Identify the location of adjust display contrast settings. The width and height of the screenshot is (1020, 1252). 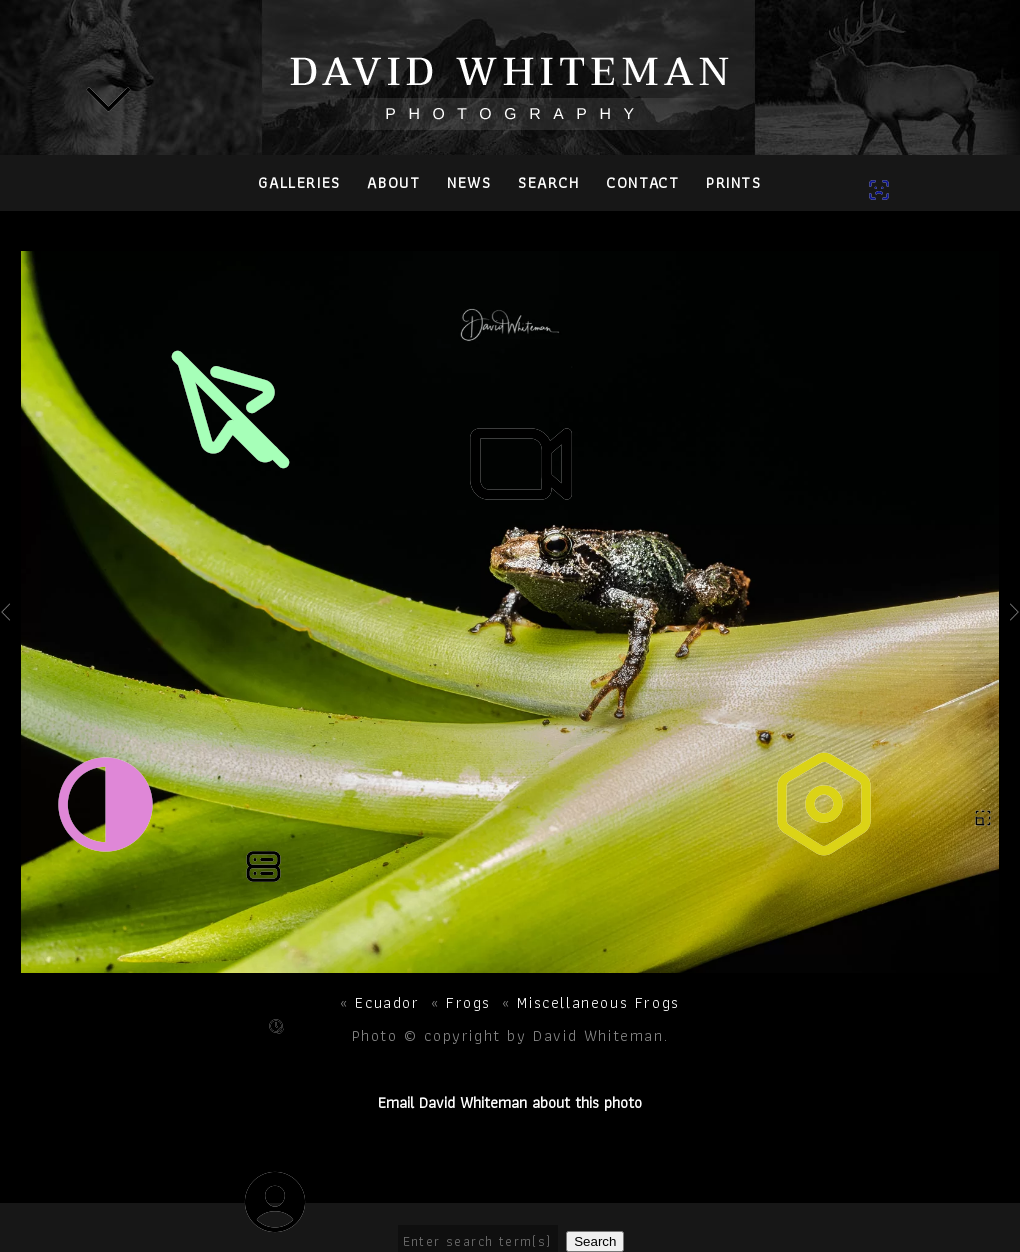
(105, 804).